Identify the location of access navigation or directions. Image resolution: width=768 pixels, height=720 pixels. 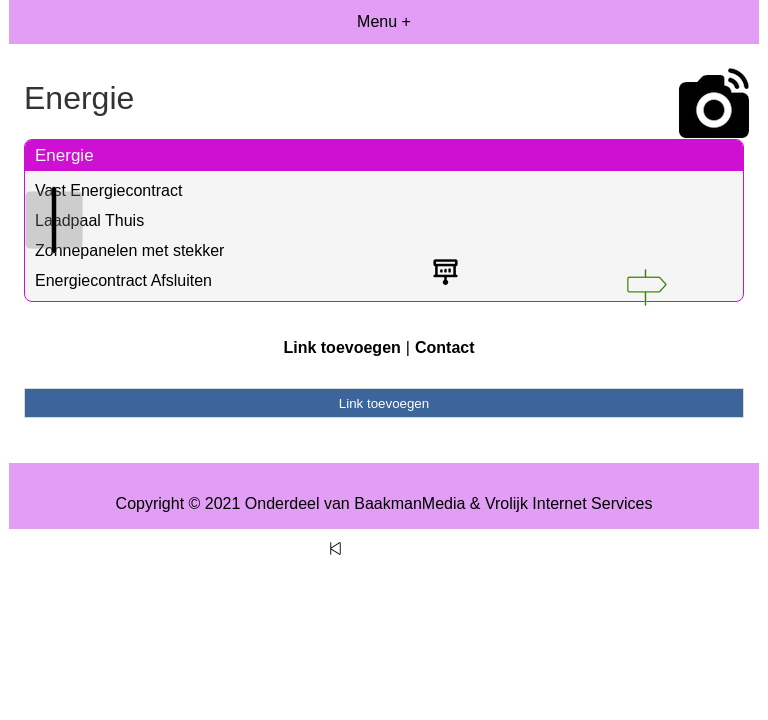
(645, 287).